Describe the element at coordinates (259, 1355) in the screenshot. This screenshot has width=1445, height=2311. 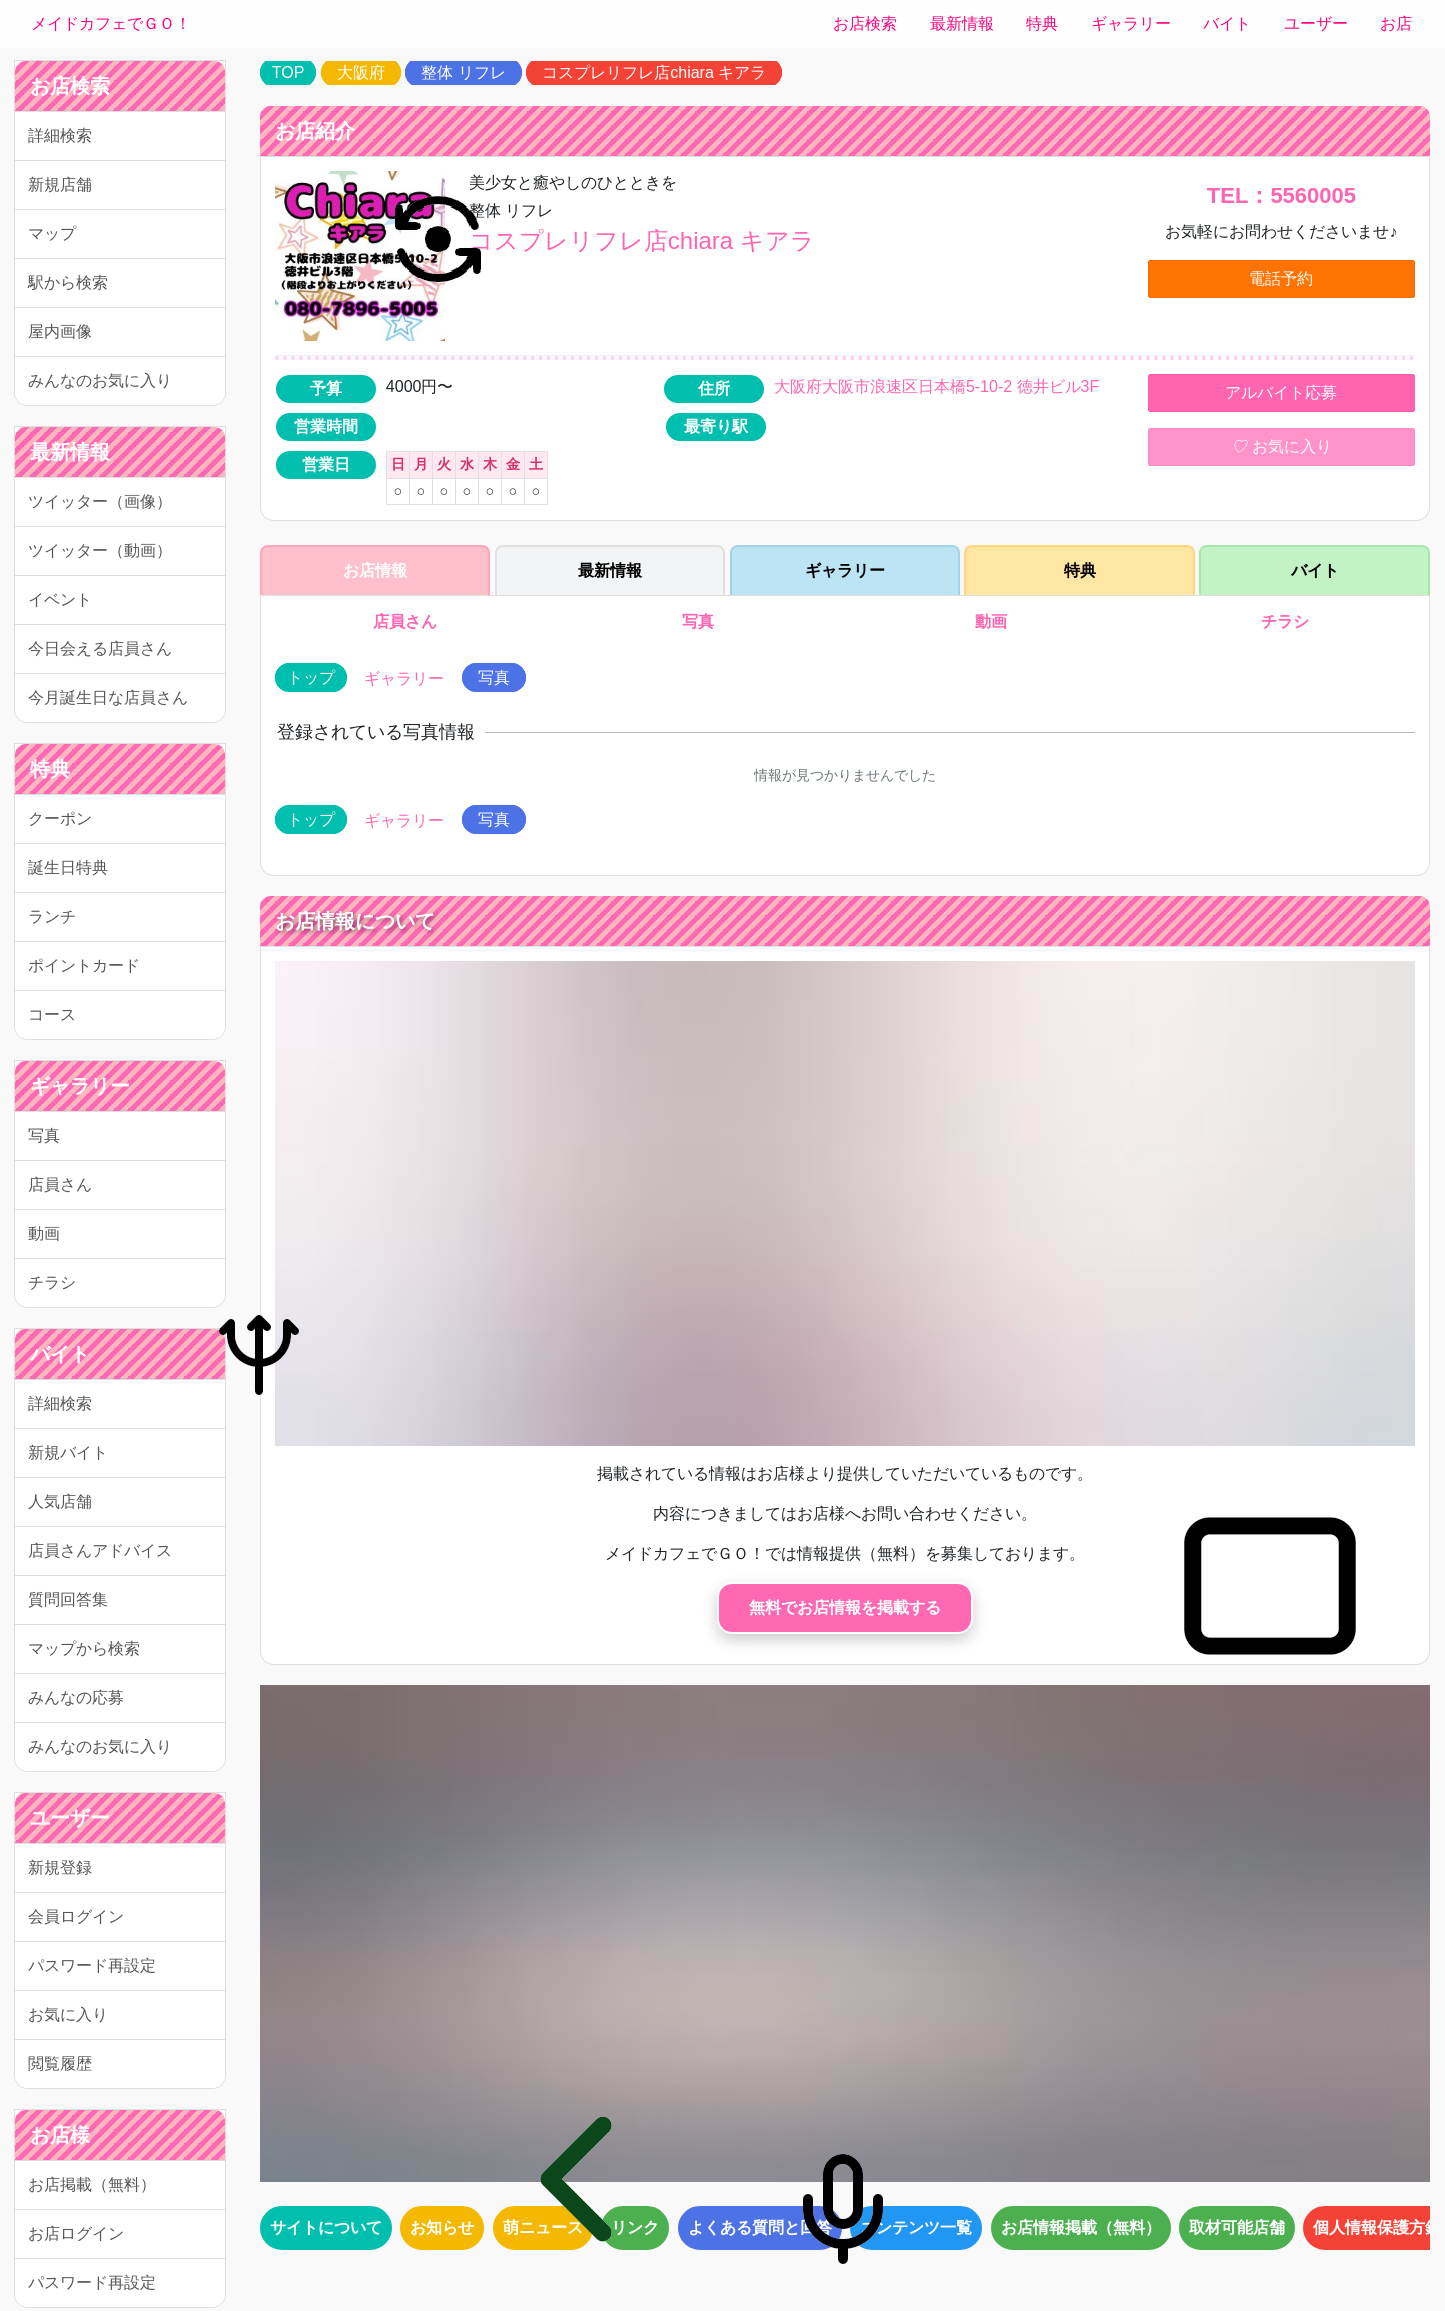
I see `neptune or poseidon symbol in astrology or mythology app` at that location.